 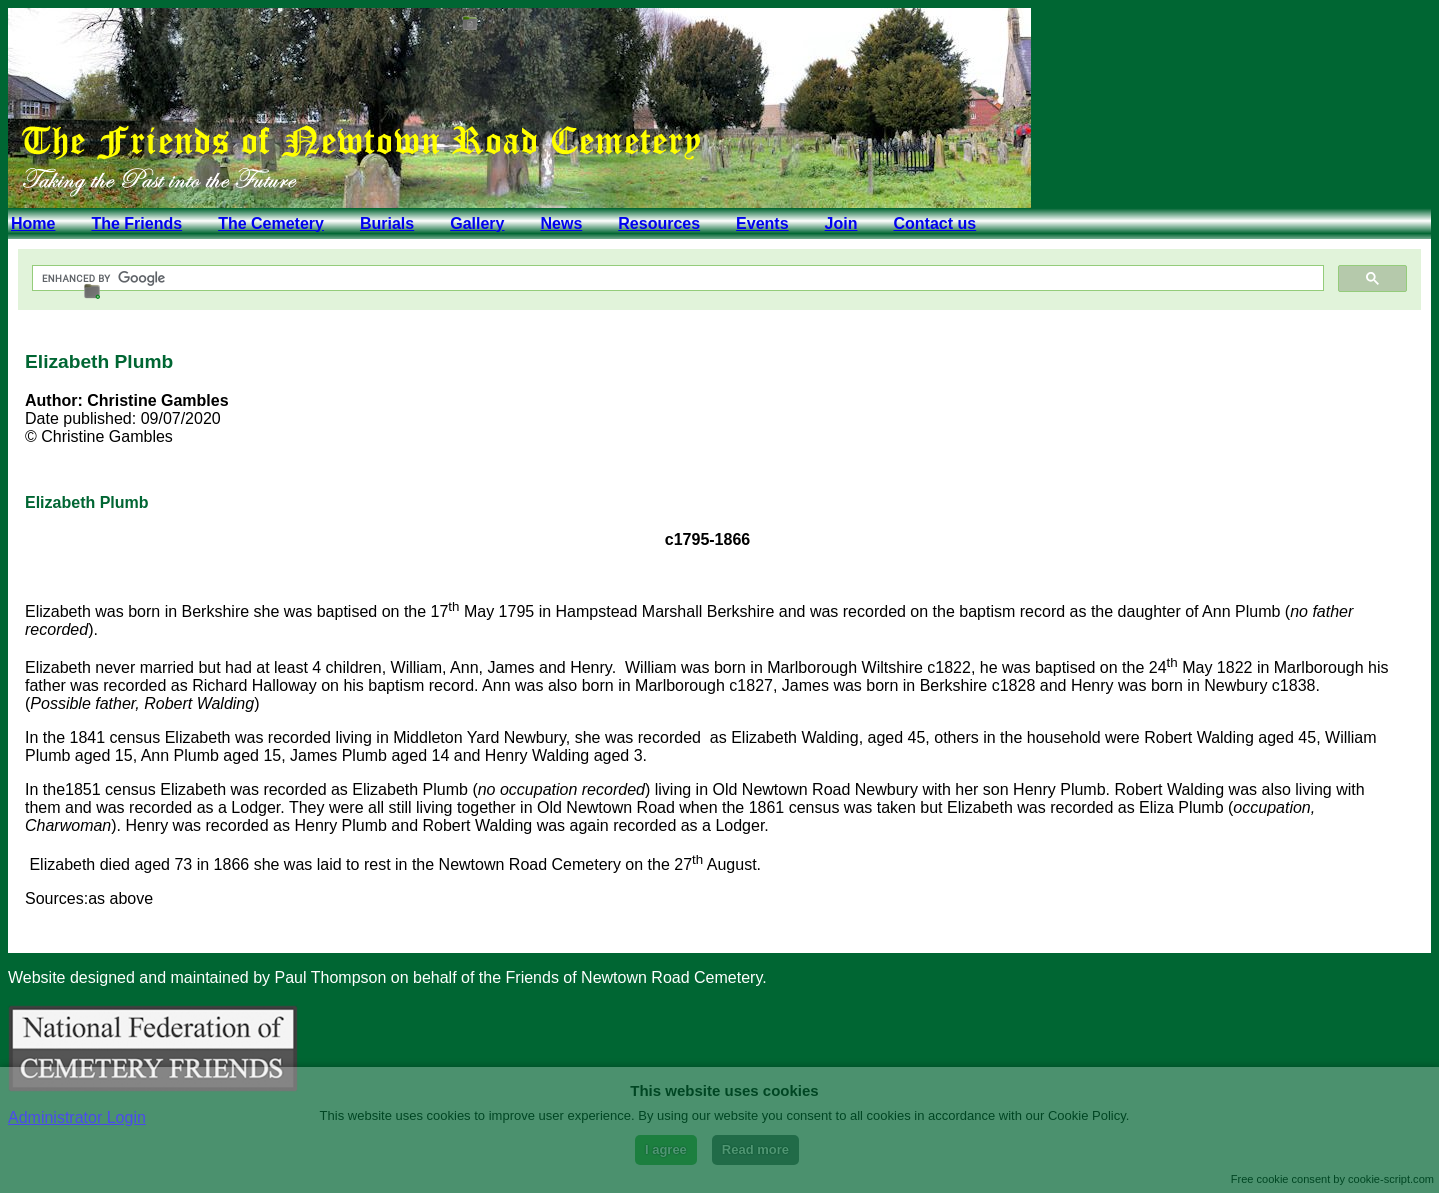 What do you see at coordinates (92, 291) in the screenshot?
I see `create a new folder` at bounding box center [92, 291].